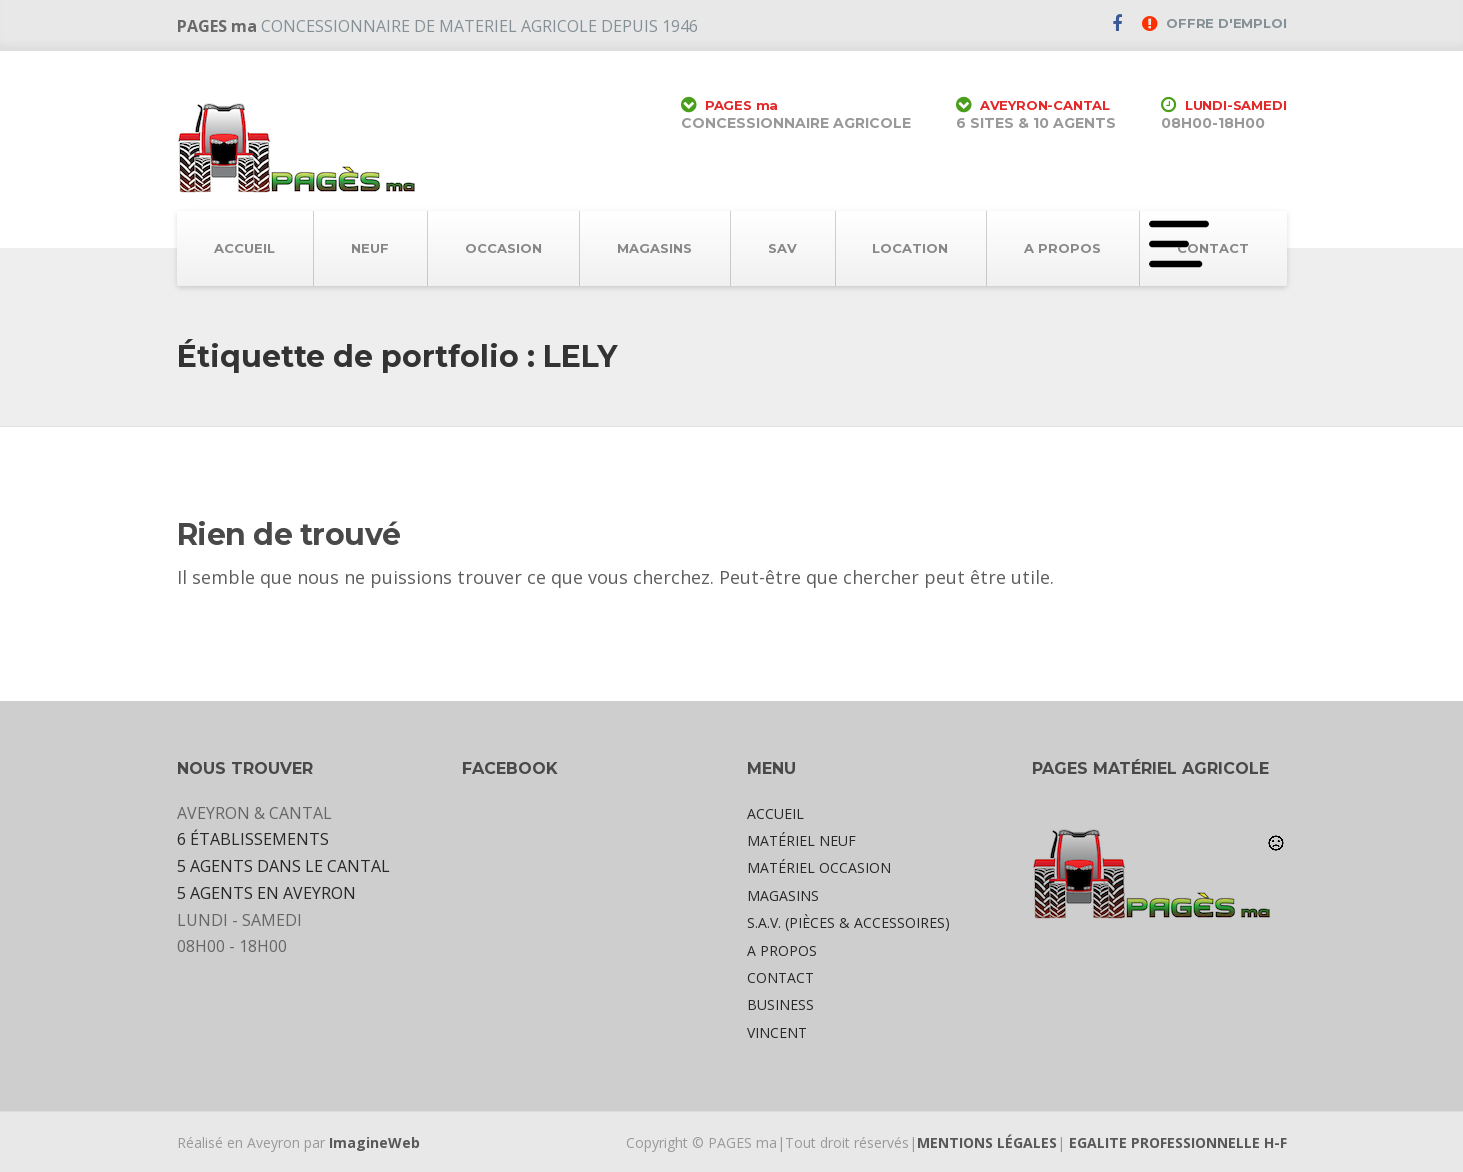  I want to click on rate your experience as negative, so click(1276, 843).